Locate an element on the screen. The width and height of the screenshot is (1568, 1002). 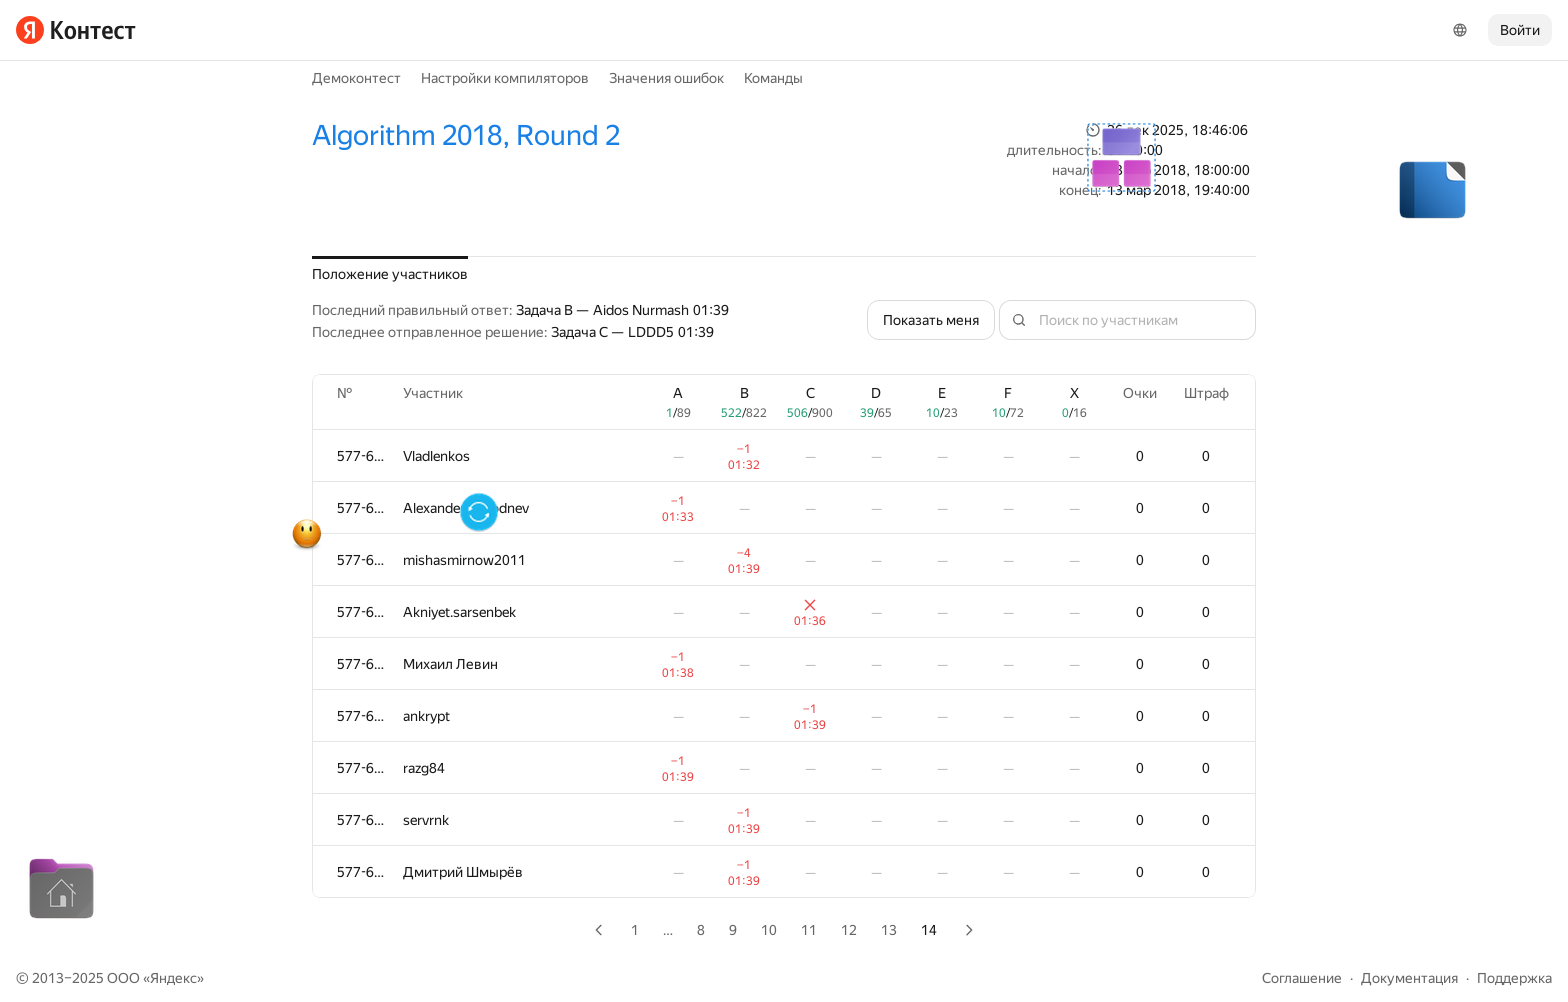
change desktop wallpaper settings is located at coordinates (1432, 187).